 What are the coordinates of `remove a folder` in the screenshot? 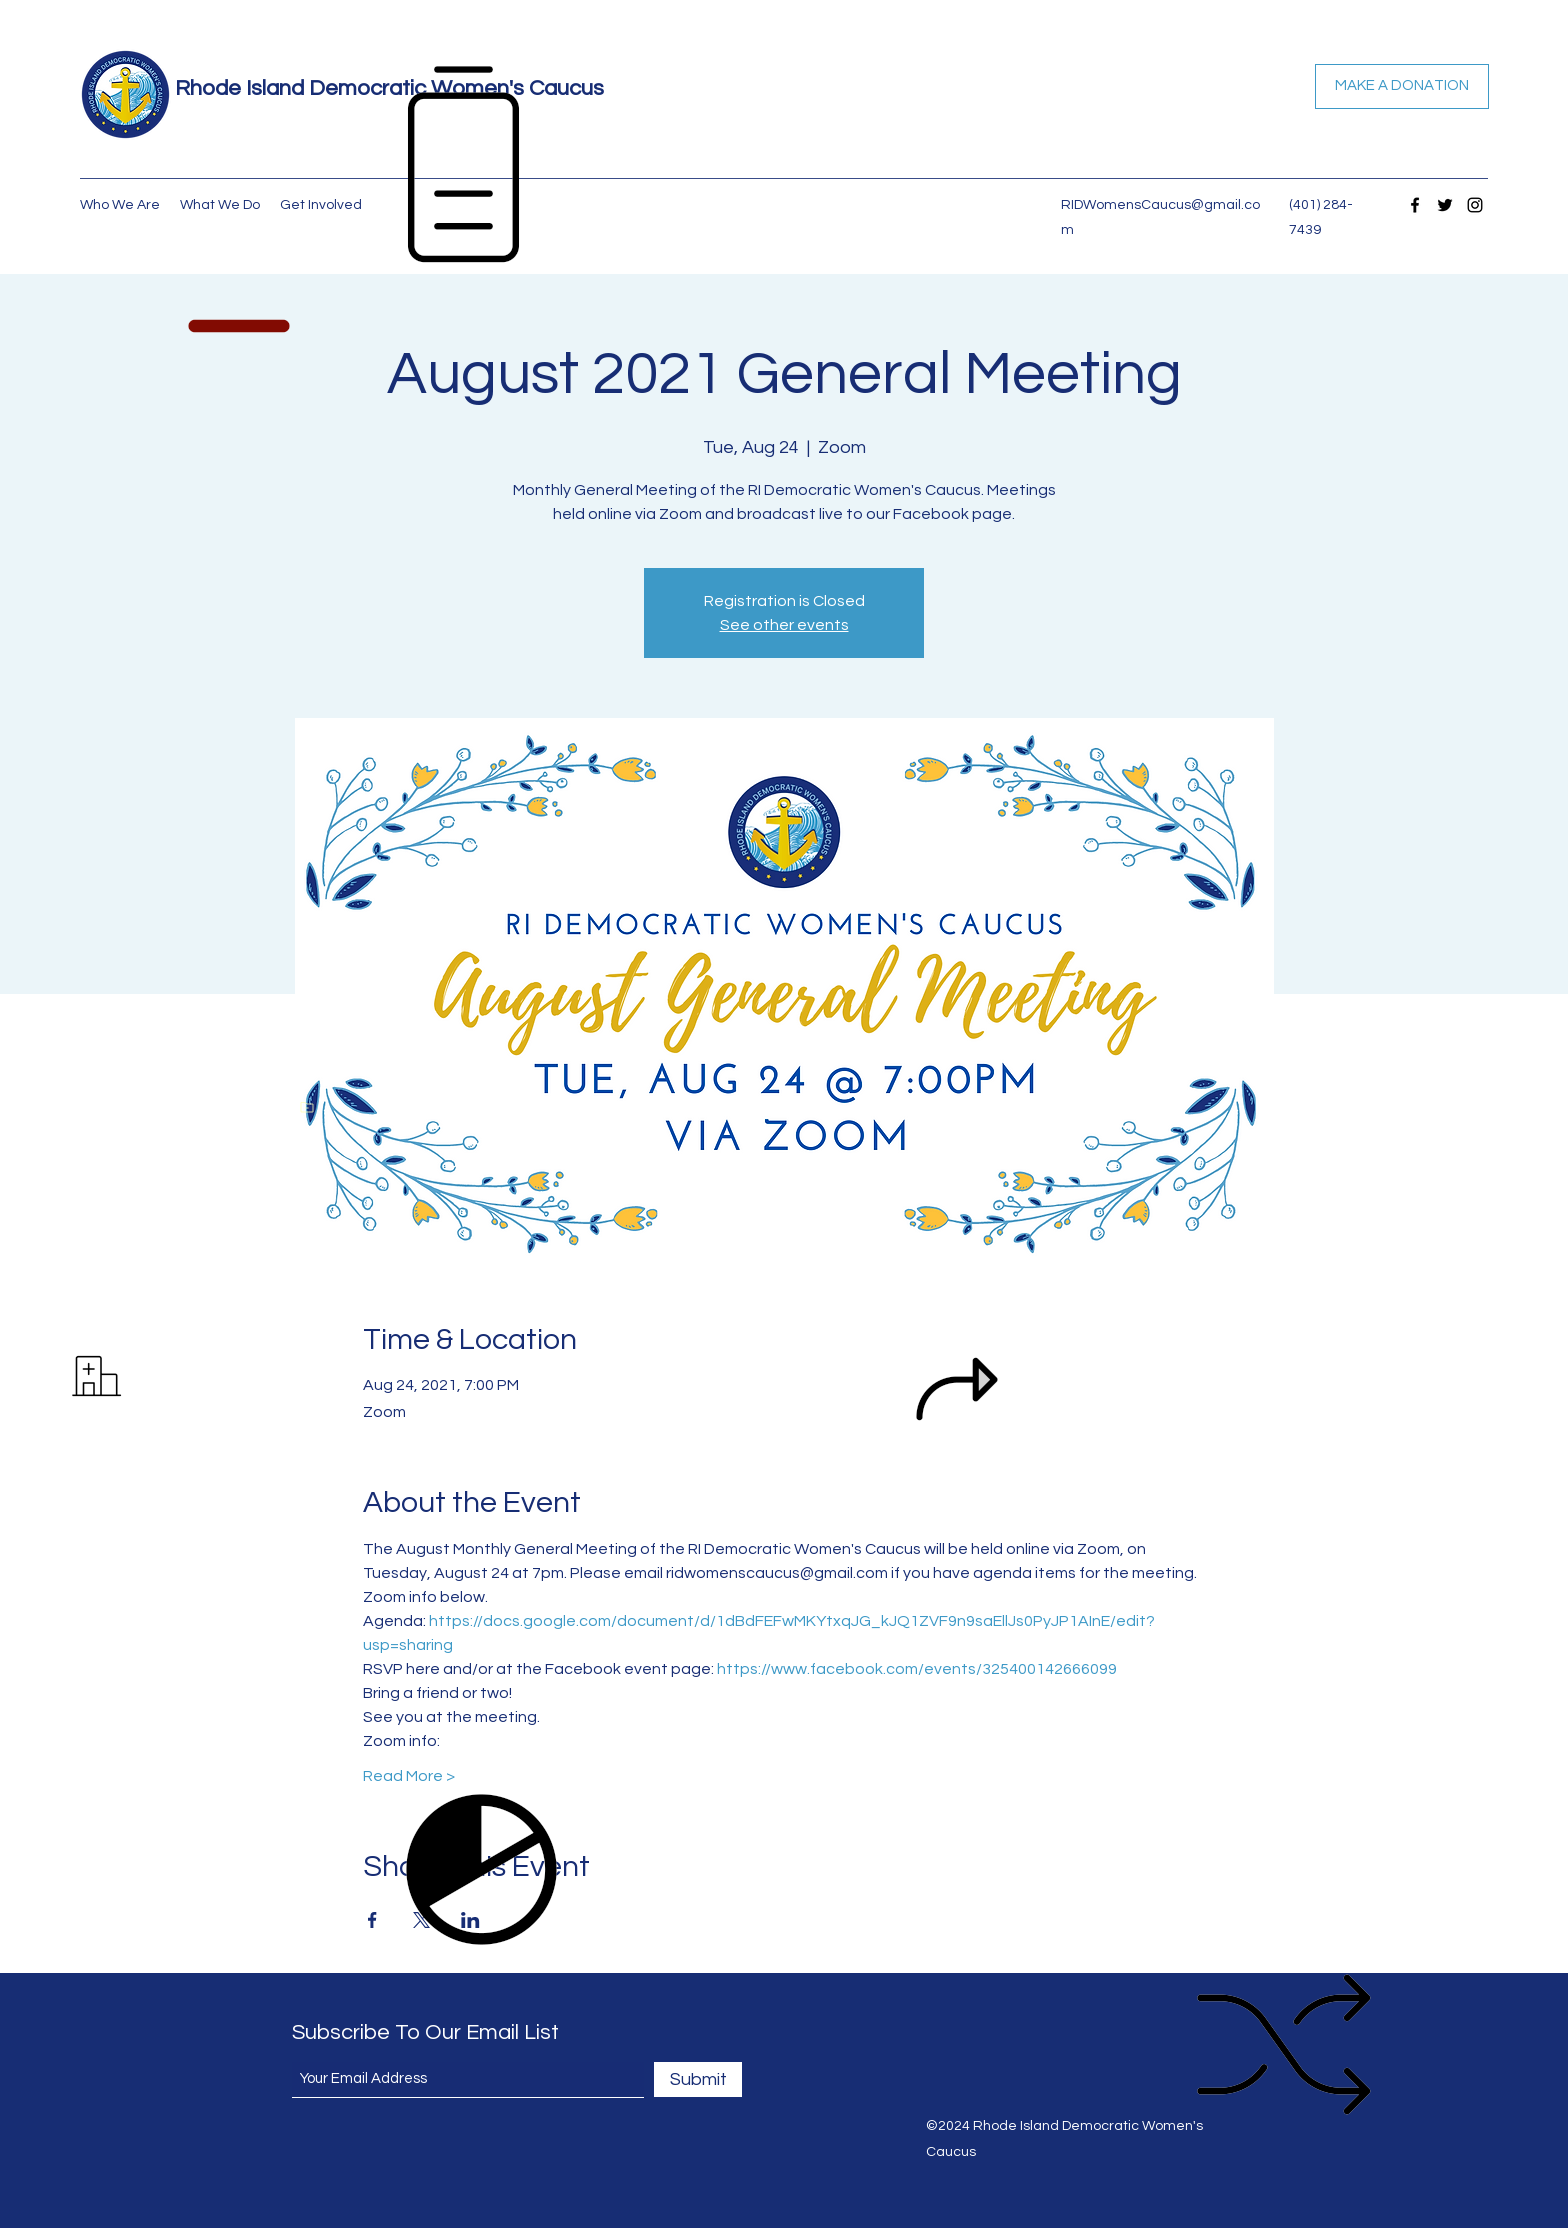 It's located at (307, 1107).